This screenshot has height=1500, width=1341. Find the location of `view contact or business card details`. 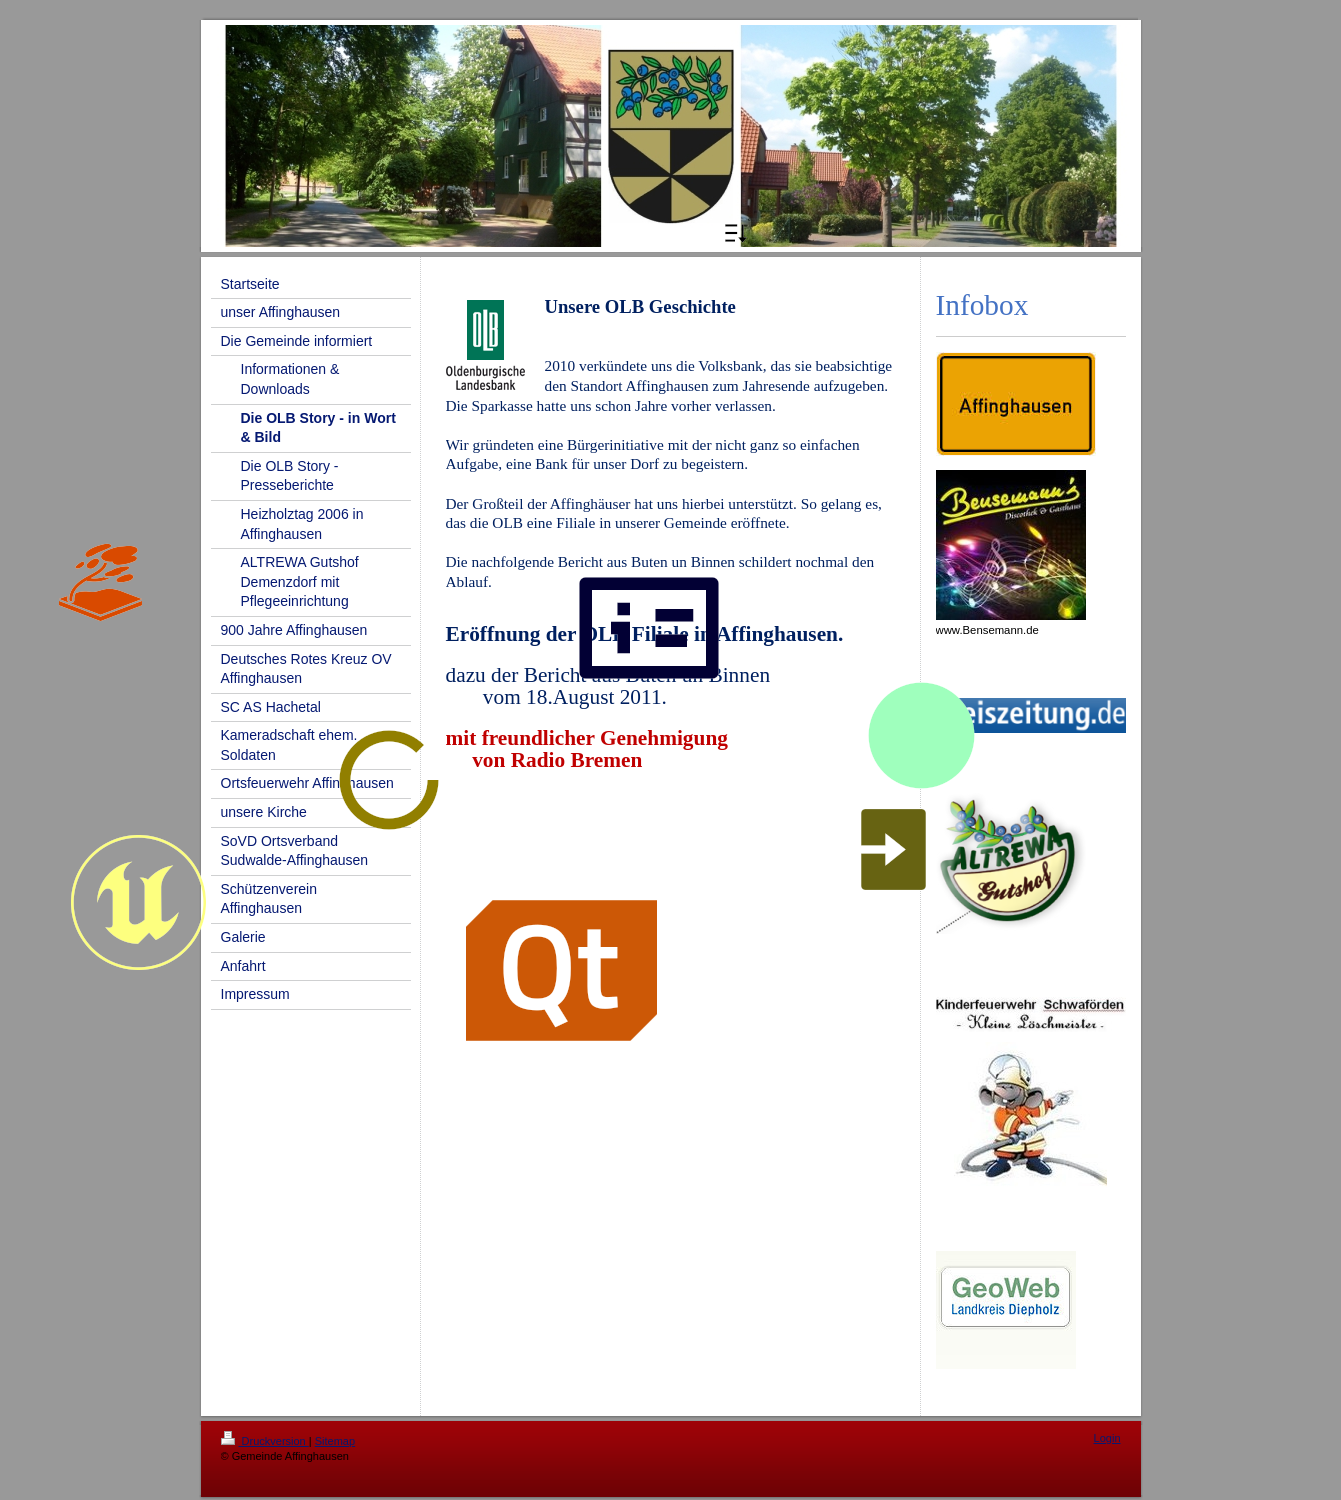

view contact or business card details is located at coordinates (649, 628).